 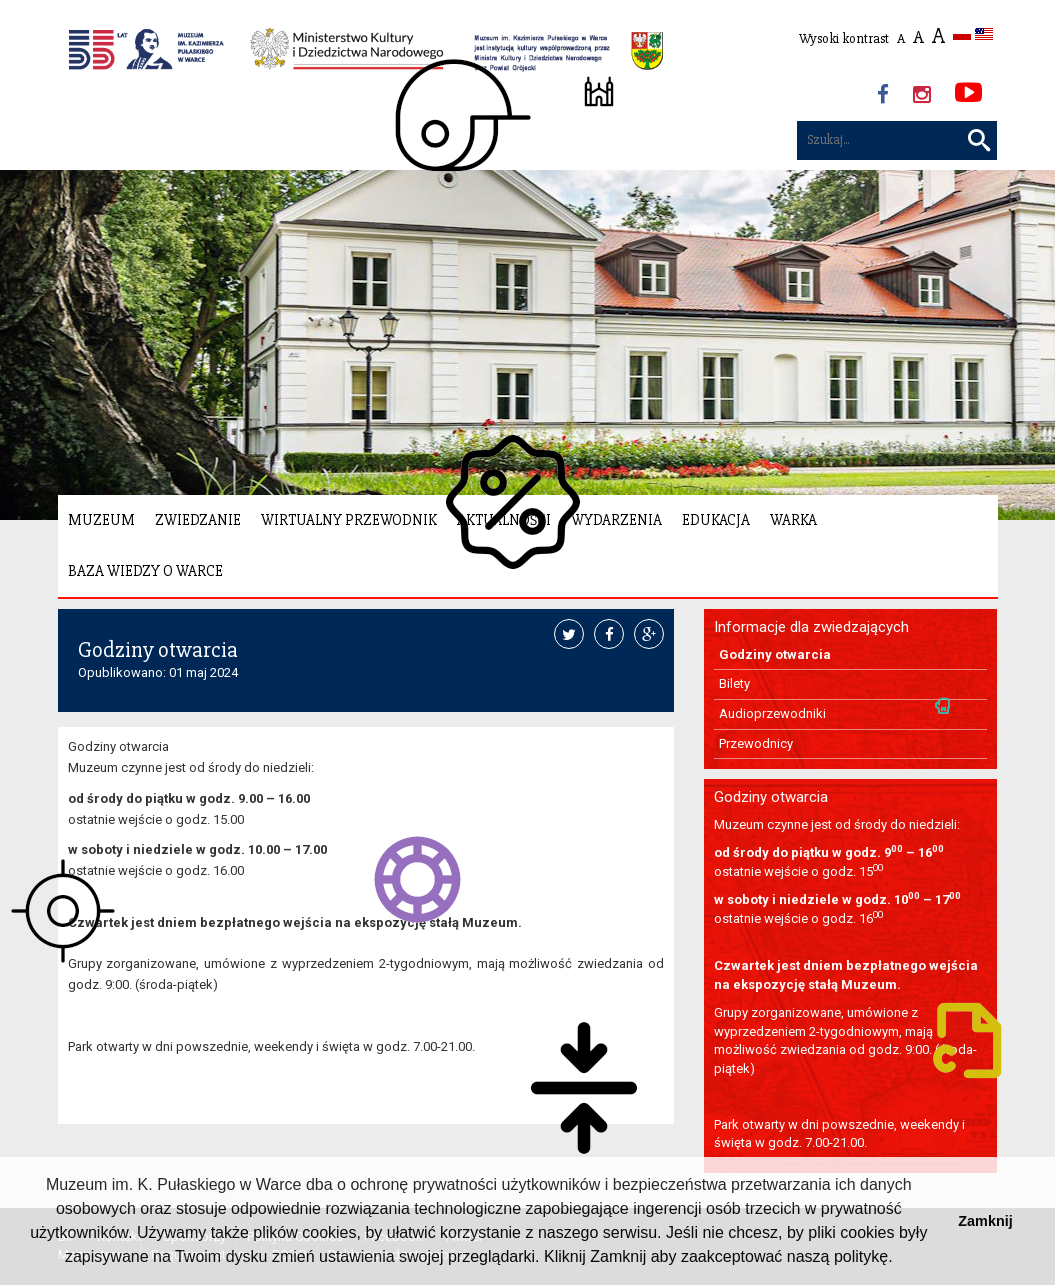 What do you see at coordinates (584, 1088) in the screenshot?
I see `collapse content vertically` at bounding box center [584, 1088].